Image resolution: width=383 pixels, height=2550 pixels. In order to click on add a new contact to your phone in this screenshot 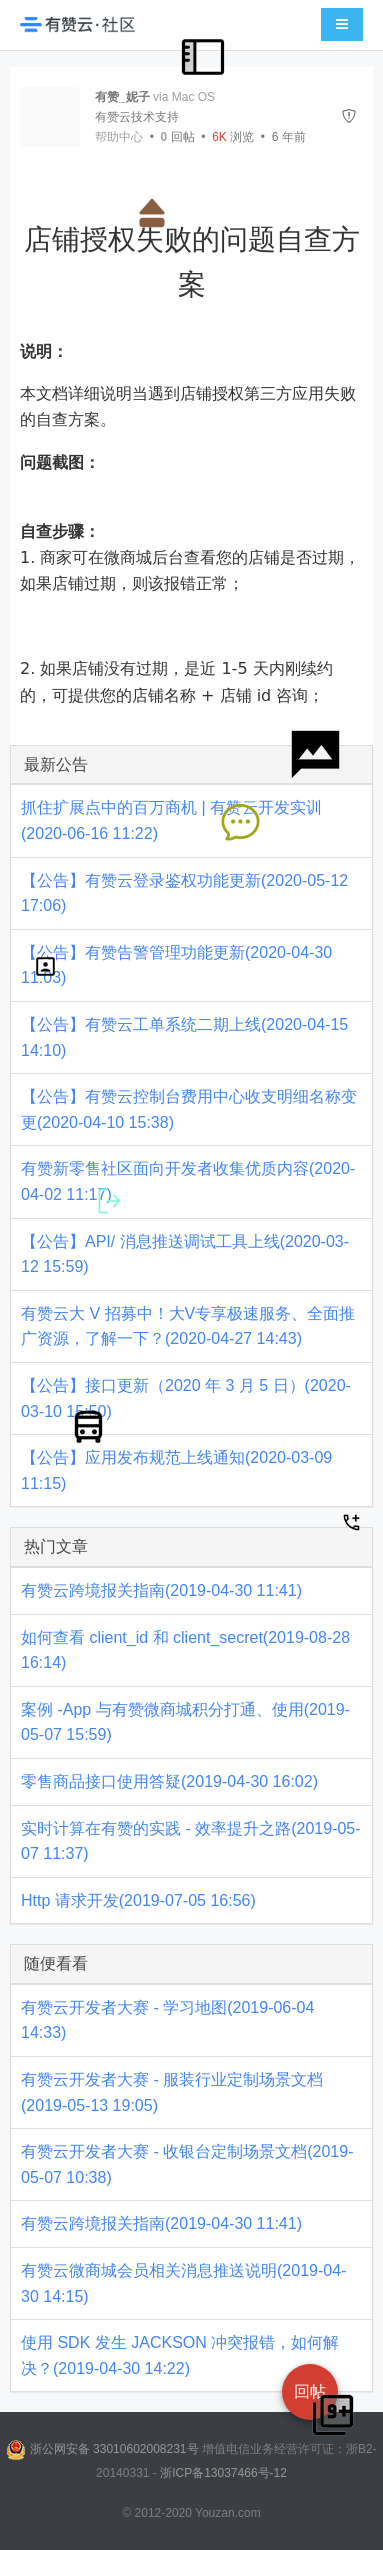, I will do `click(351, 1522)`.